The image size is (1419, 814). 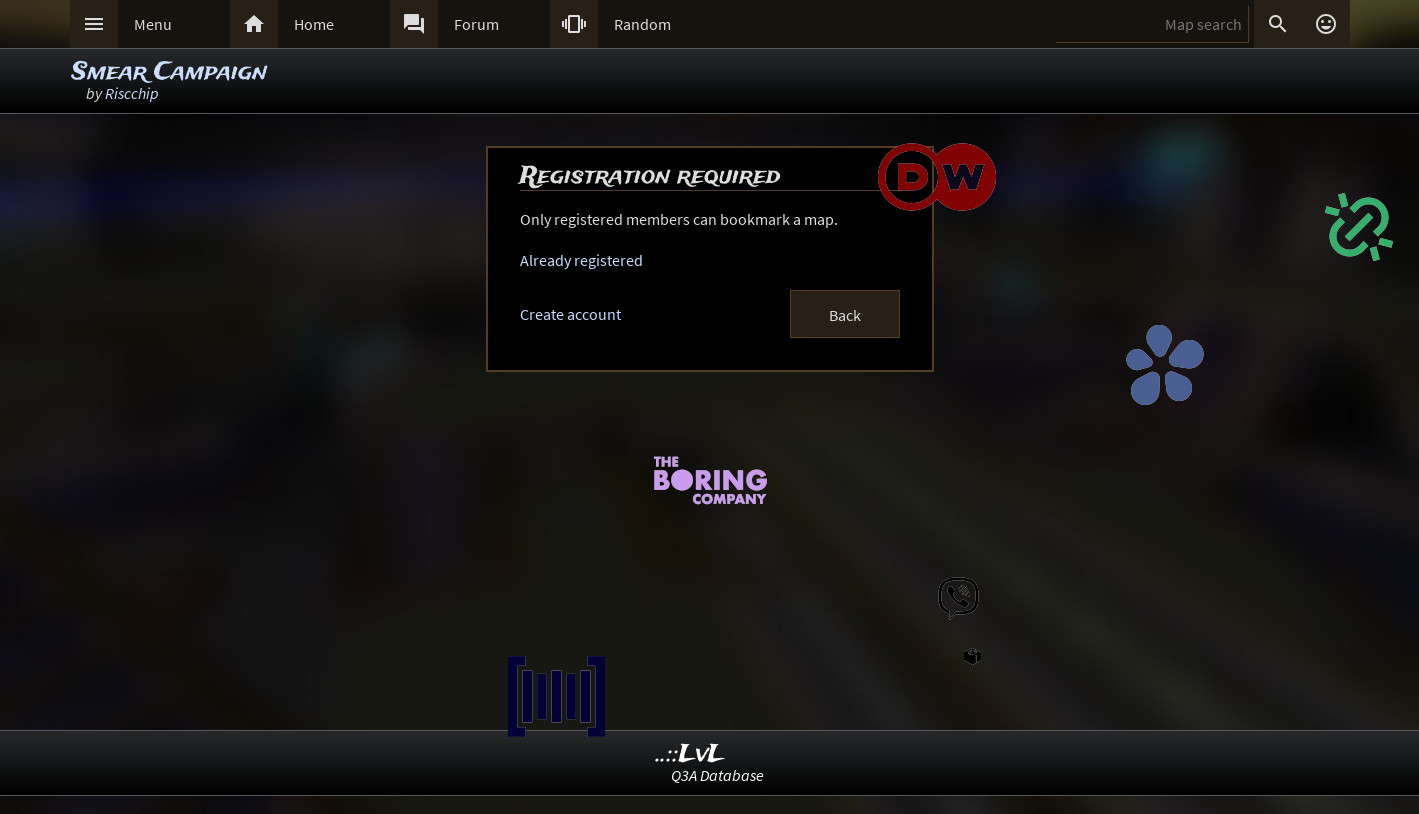 What do you see at coordinates (710, 480) in the screenshot?
I see `the boring company logo` at bounding box center [710, 480].